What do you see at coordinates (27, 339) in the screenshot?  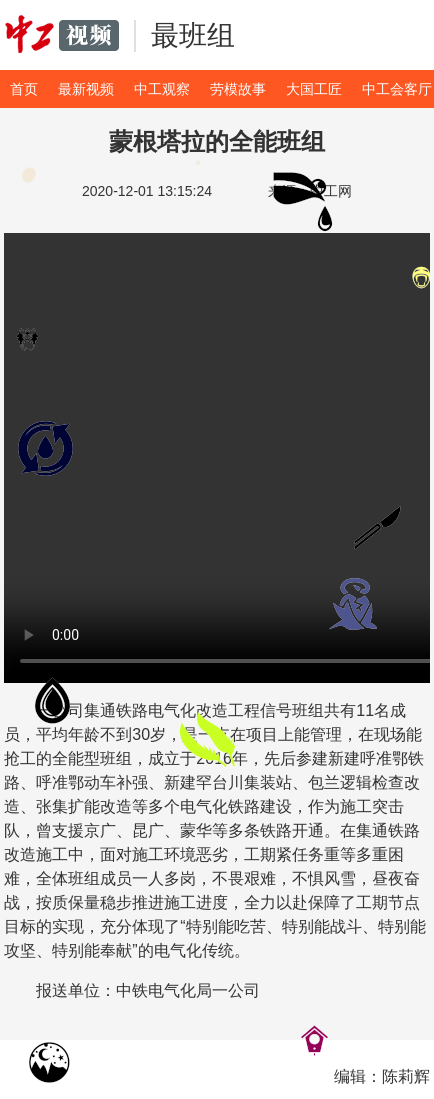 I see `select the old king character or unit` at bounding box center [27, 339].